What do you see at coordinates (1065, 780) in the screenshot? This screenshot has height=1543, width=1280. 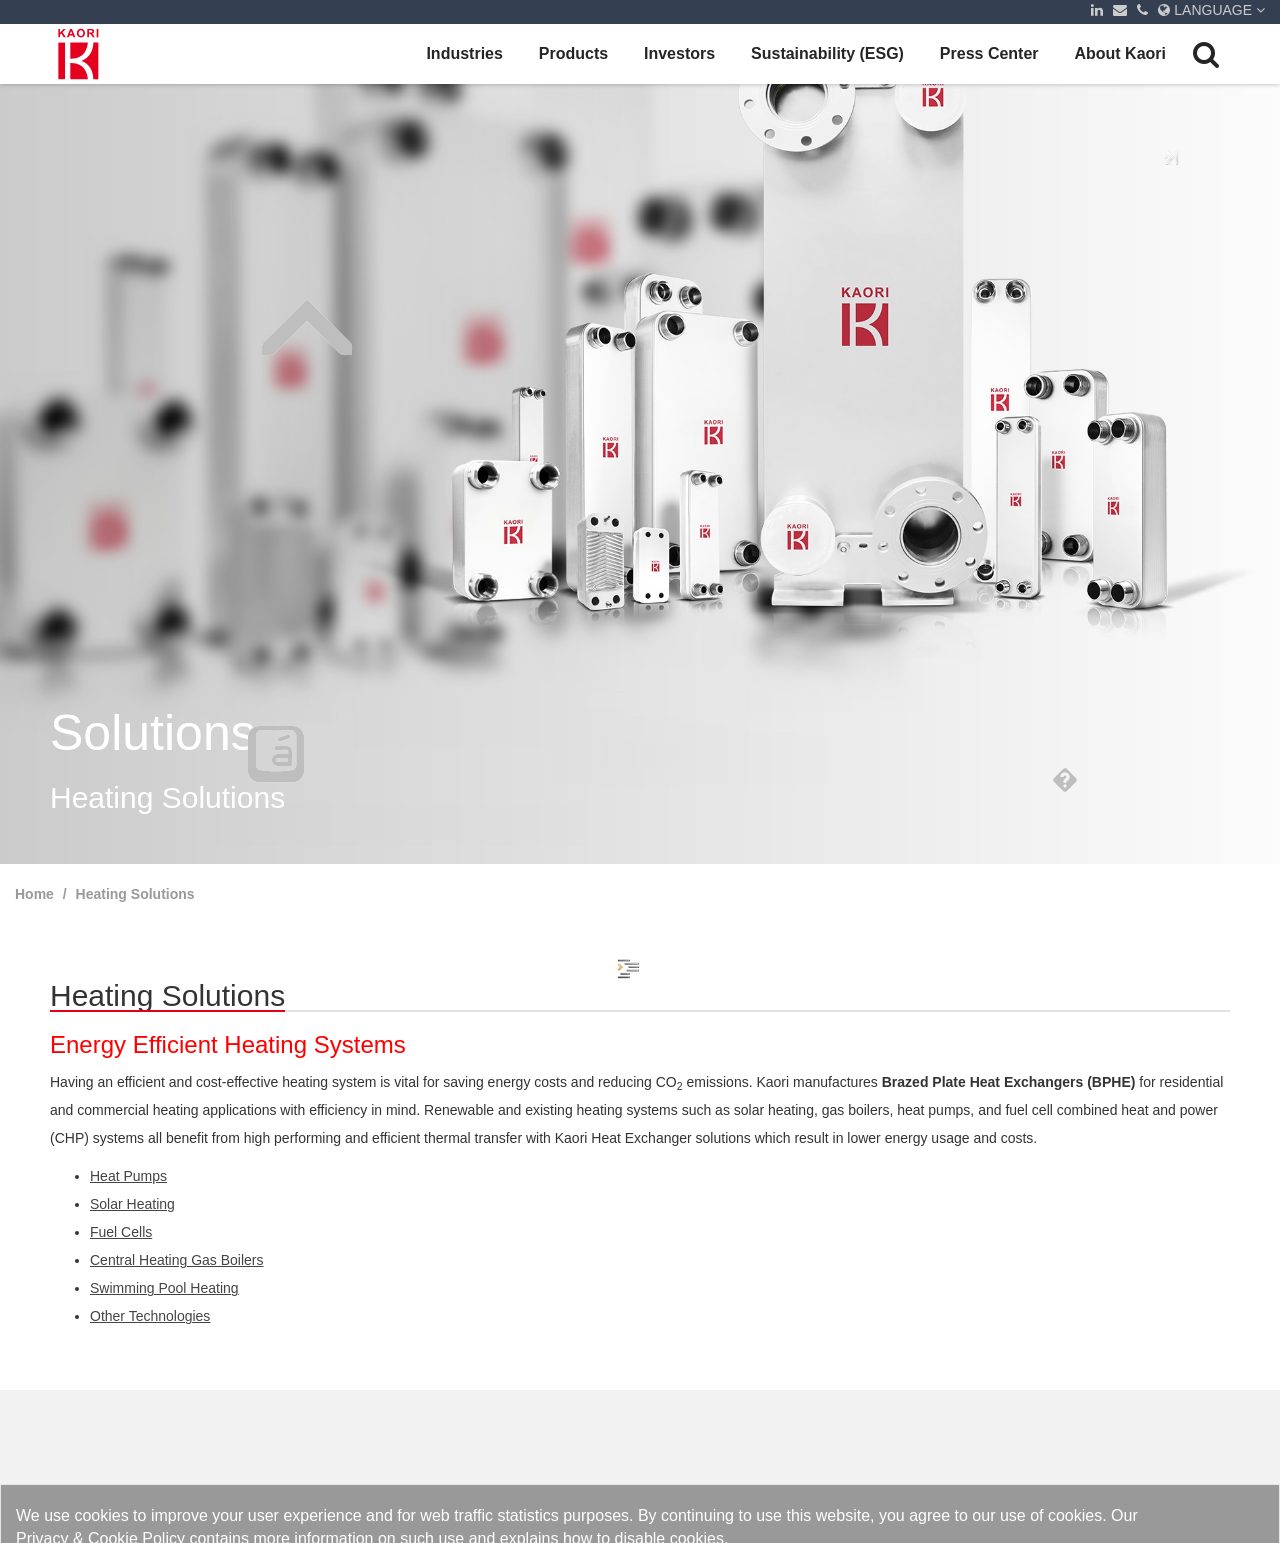 I see `indicates a help or information dialog` at bounding box center [1065, 780].